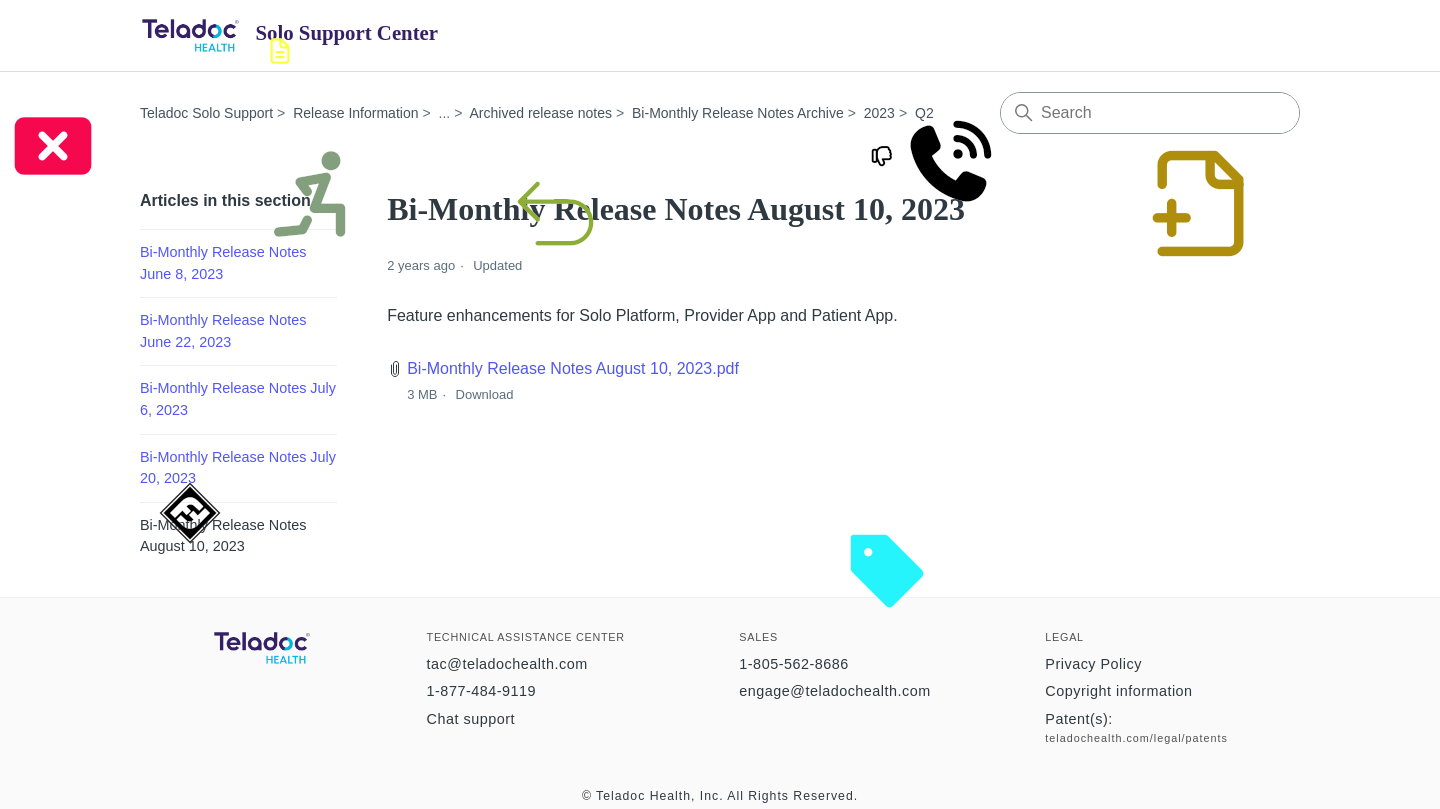  I want to click on access stretching exercises or warm-up routines, so click(312, 194).